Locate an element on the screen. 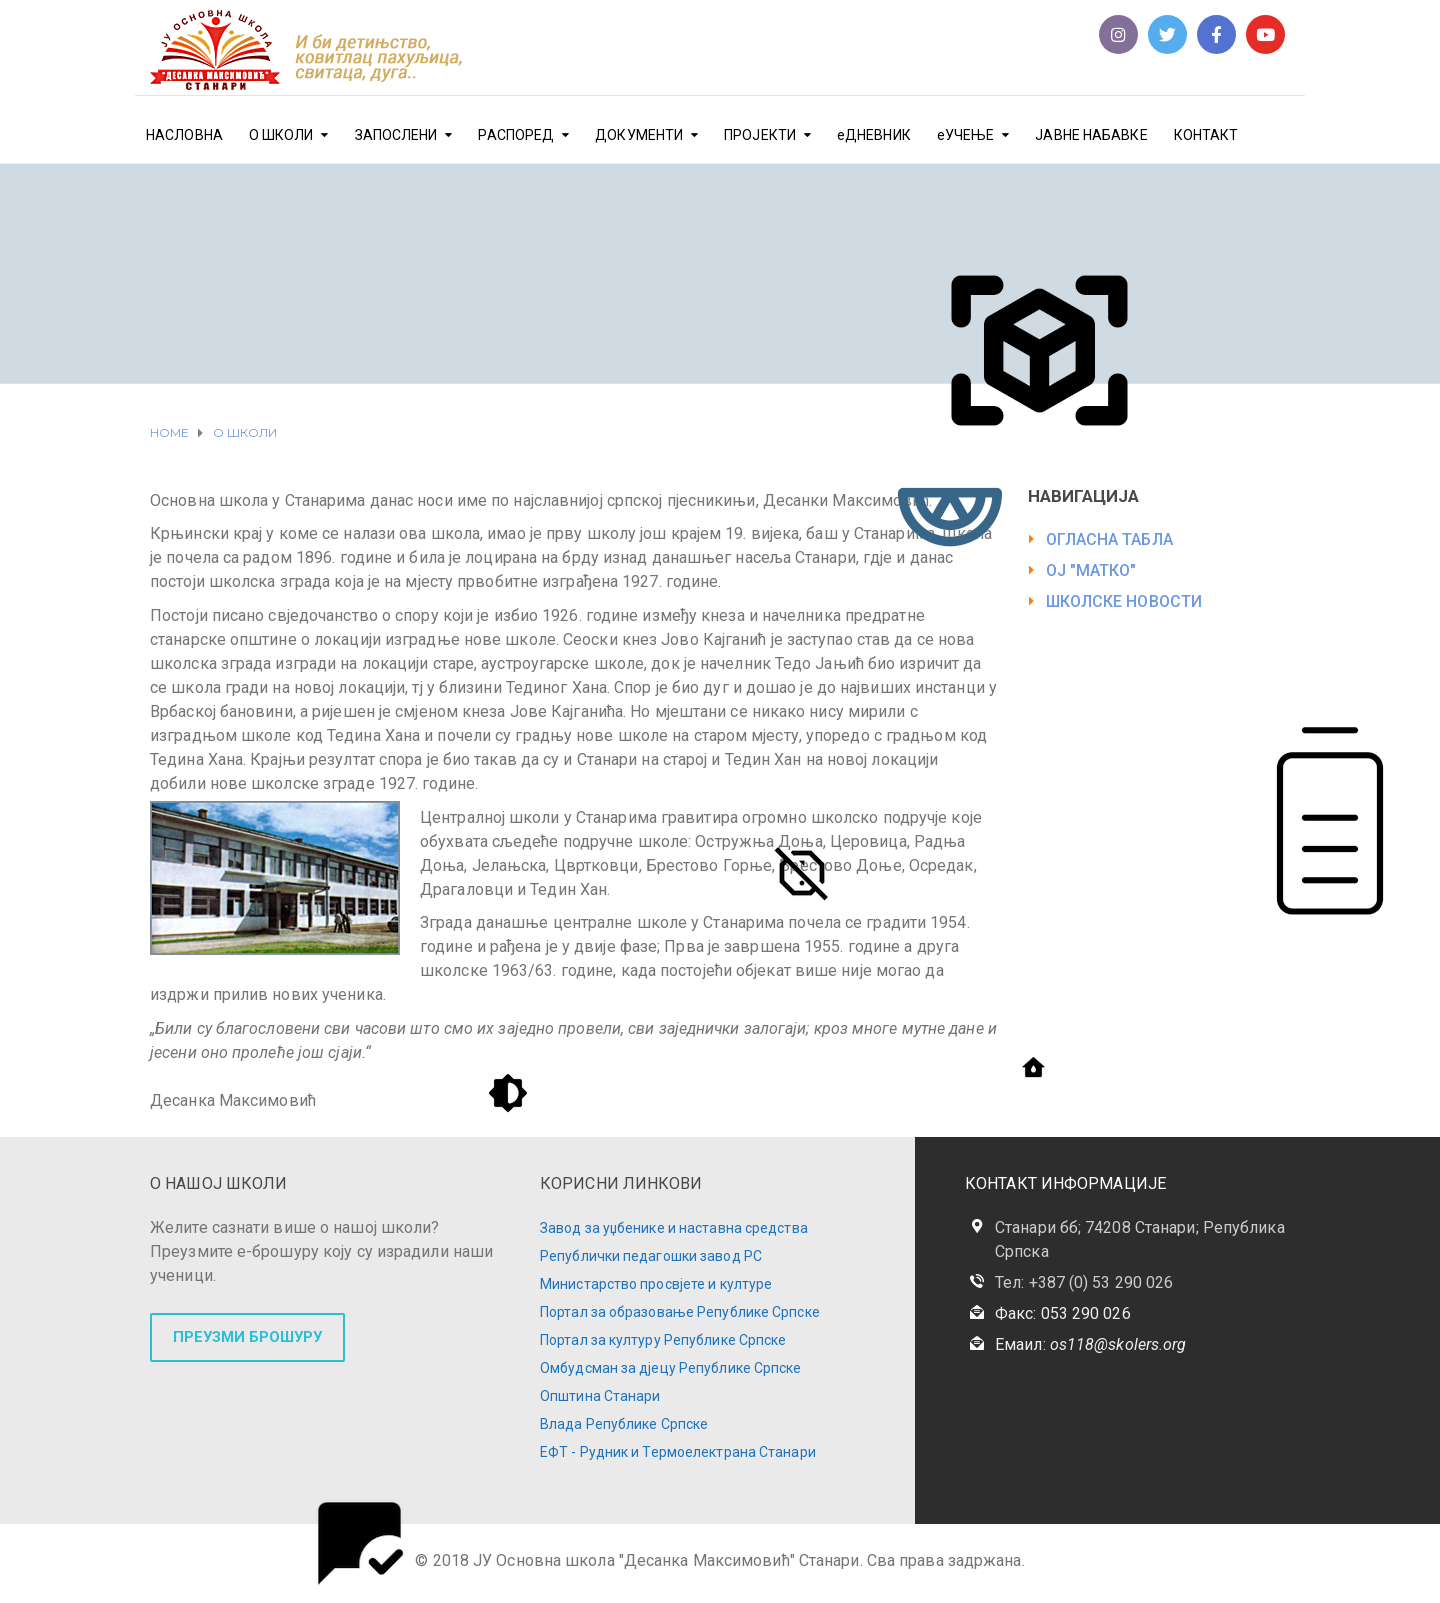 Image resolution: width=1440 pixels, height=1603 pixels. disable or turn off reporting is located at coordinates (802, 873).